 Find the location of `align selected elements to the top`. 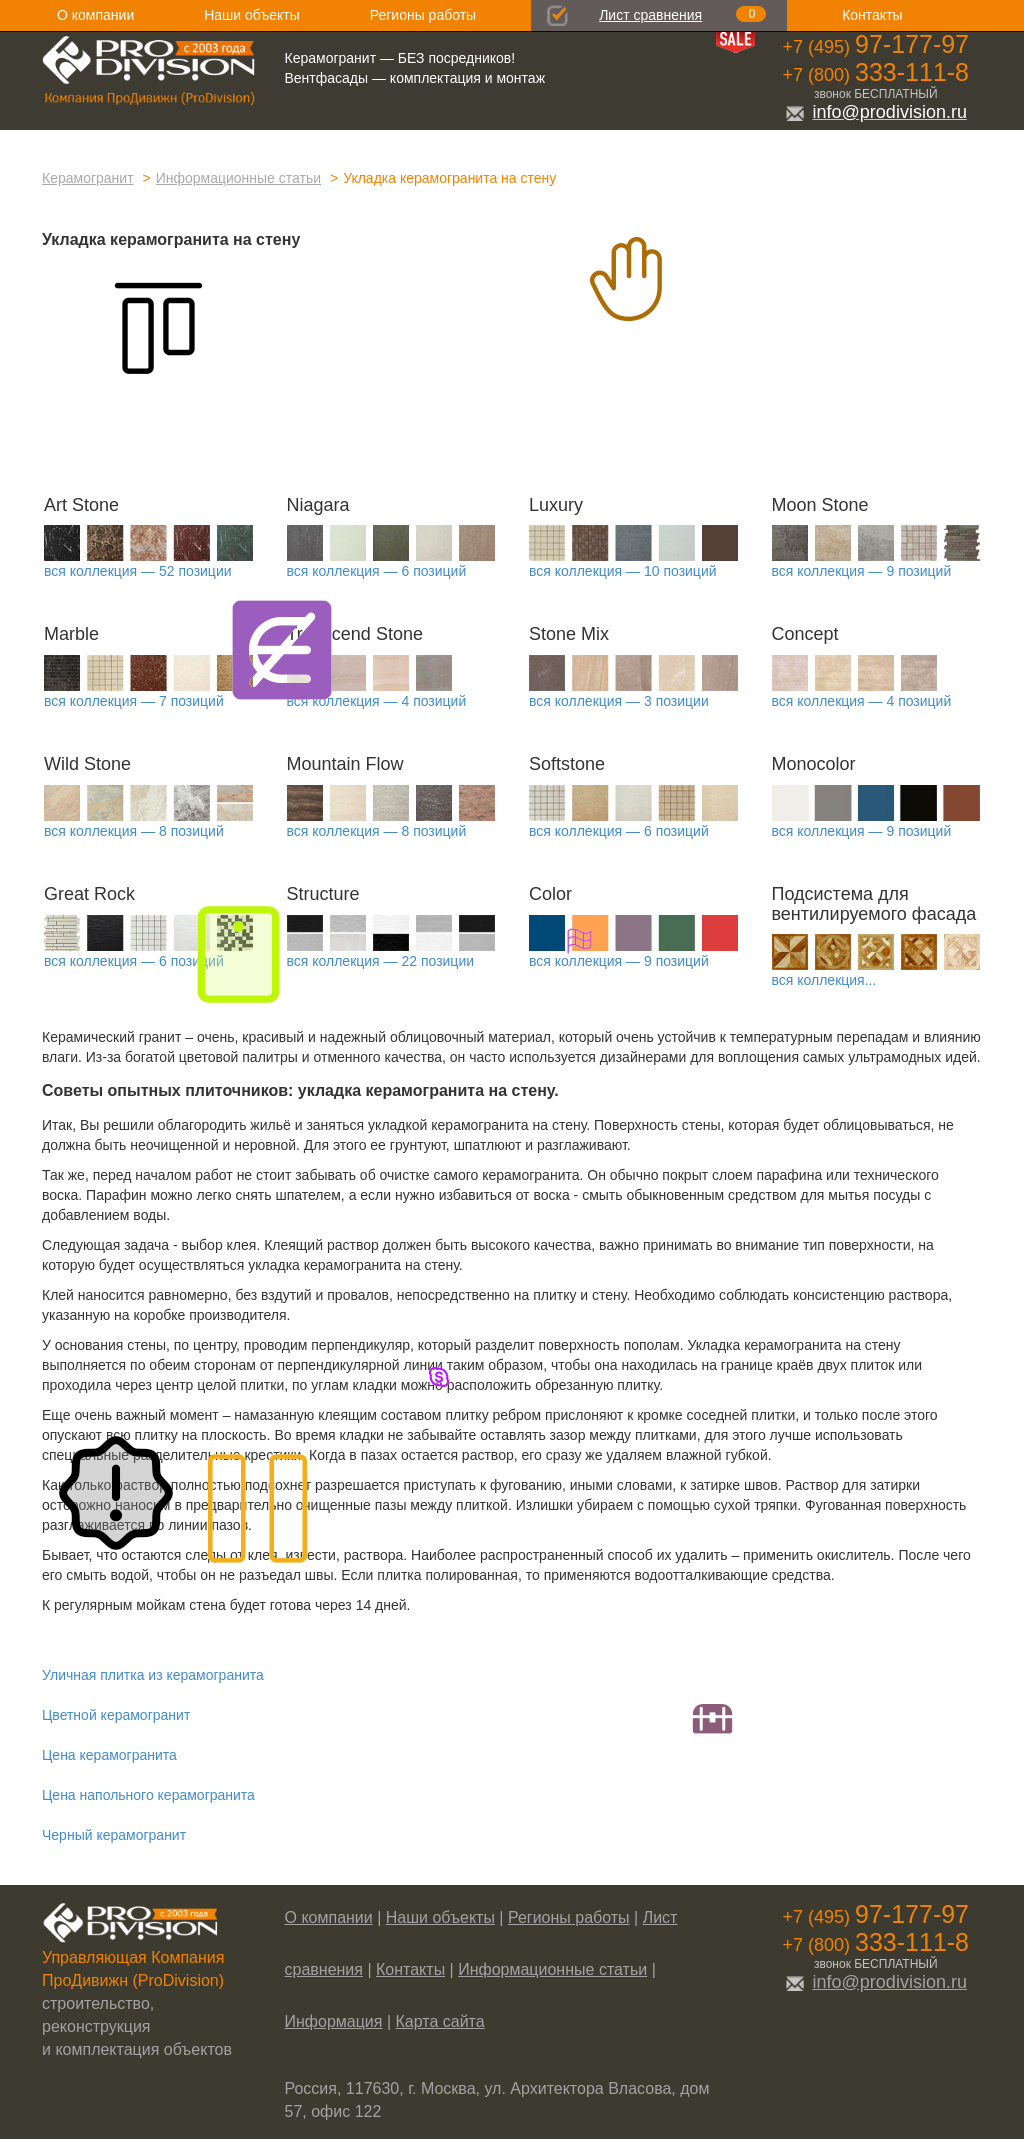

align selected elements to the top is located at coordinates (158, 326).